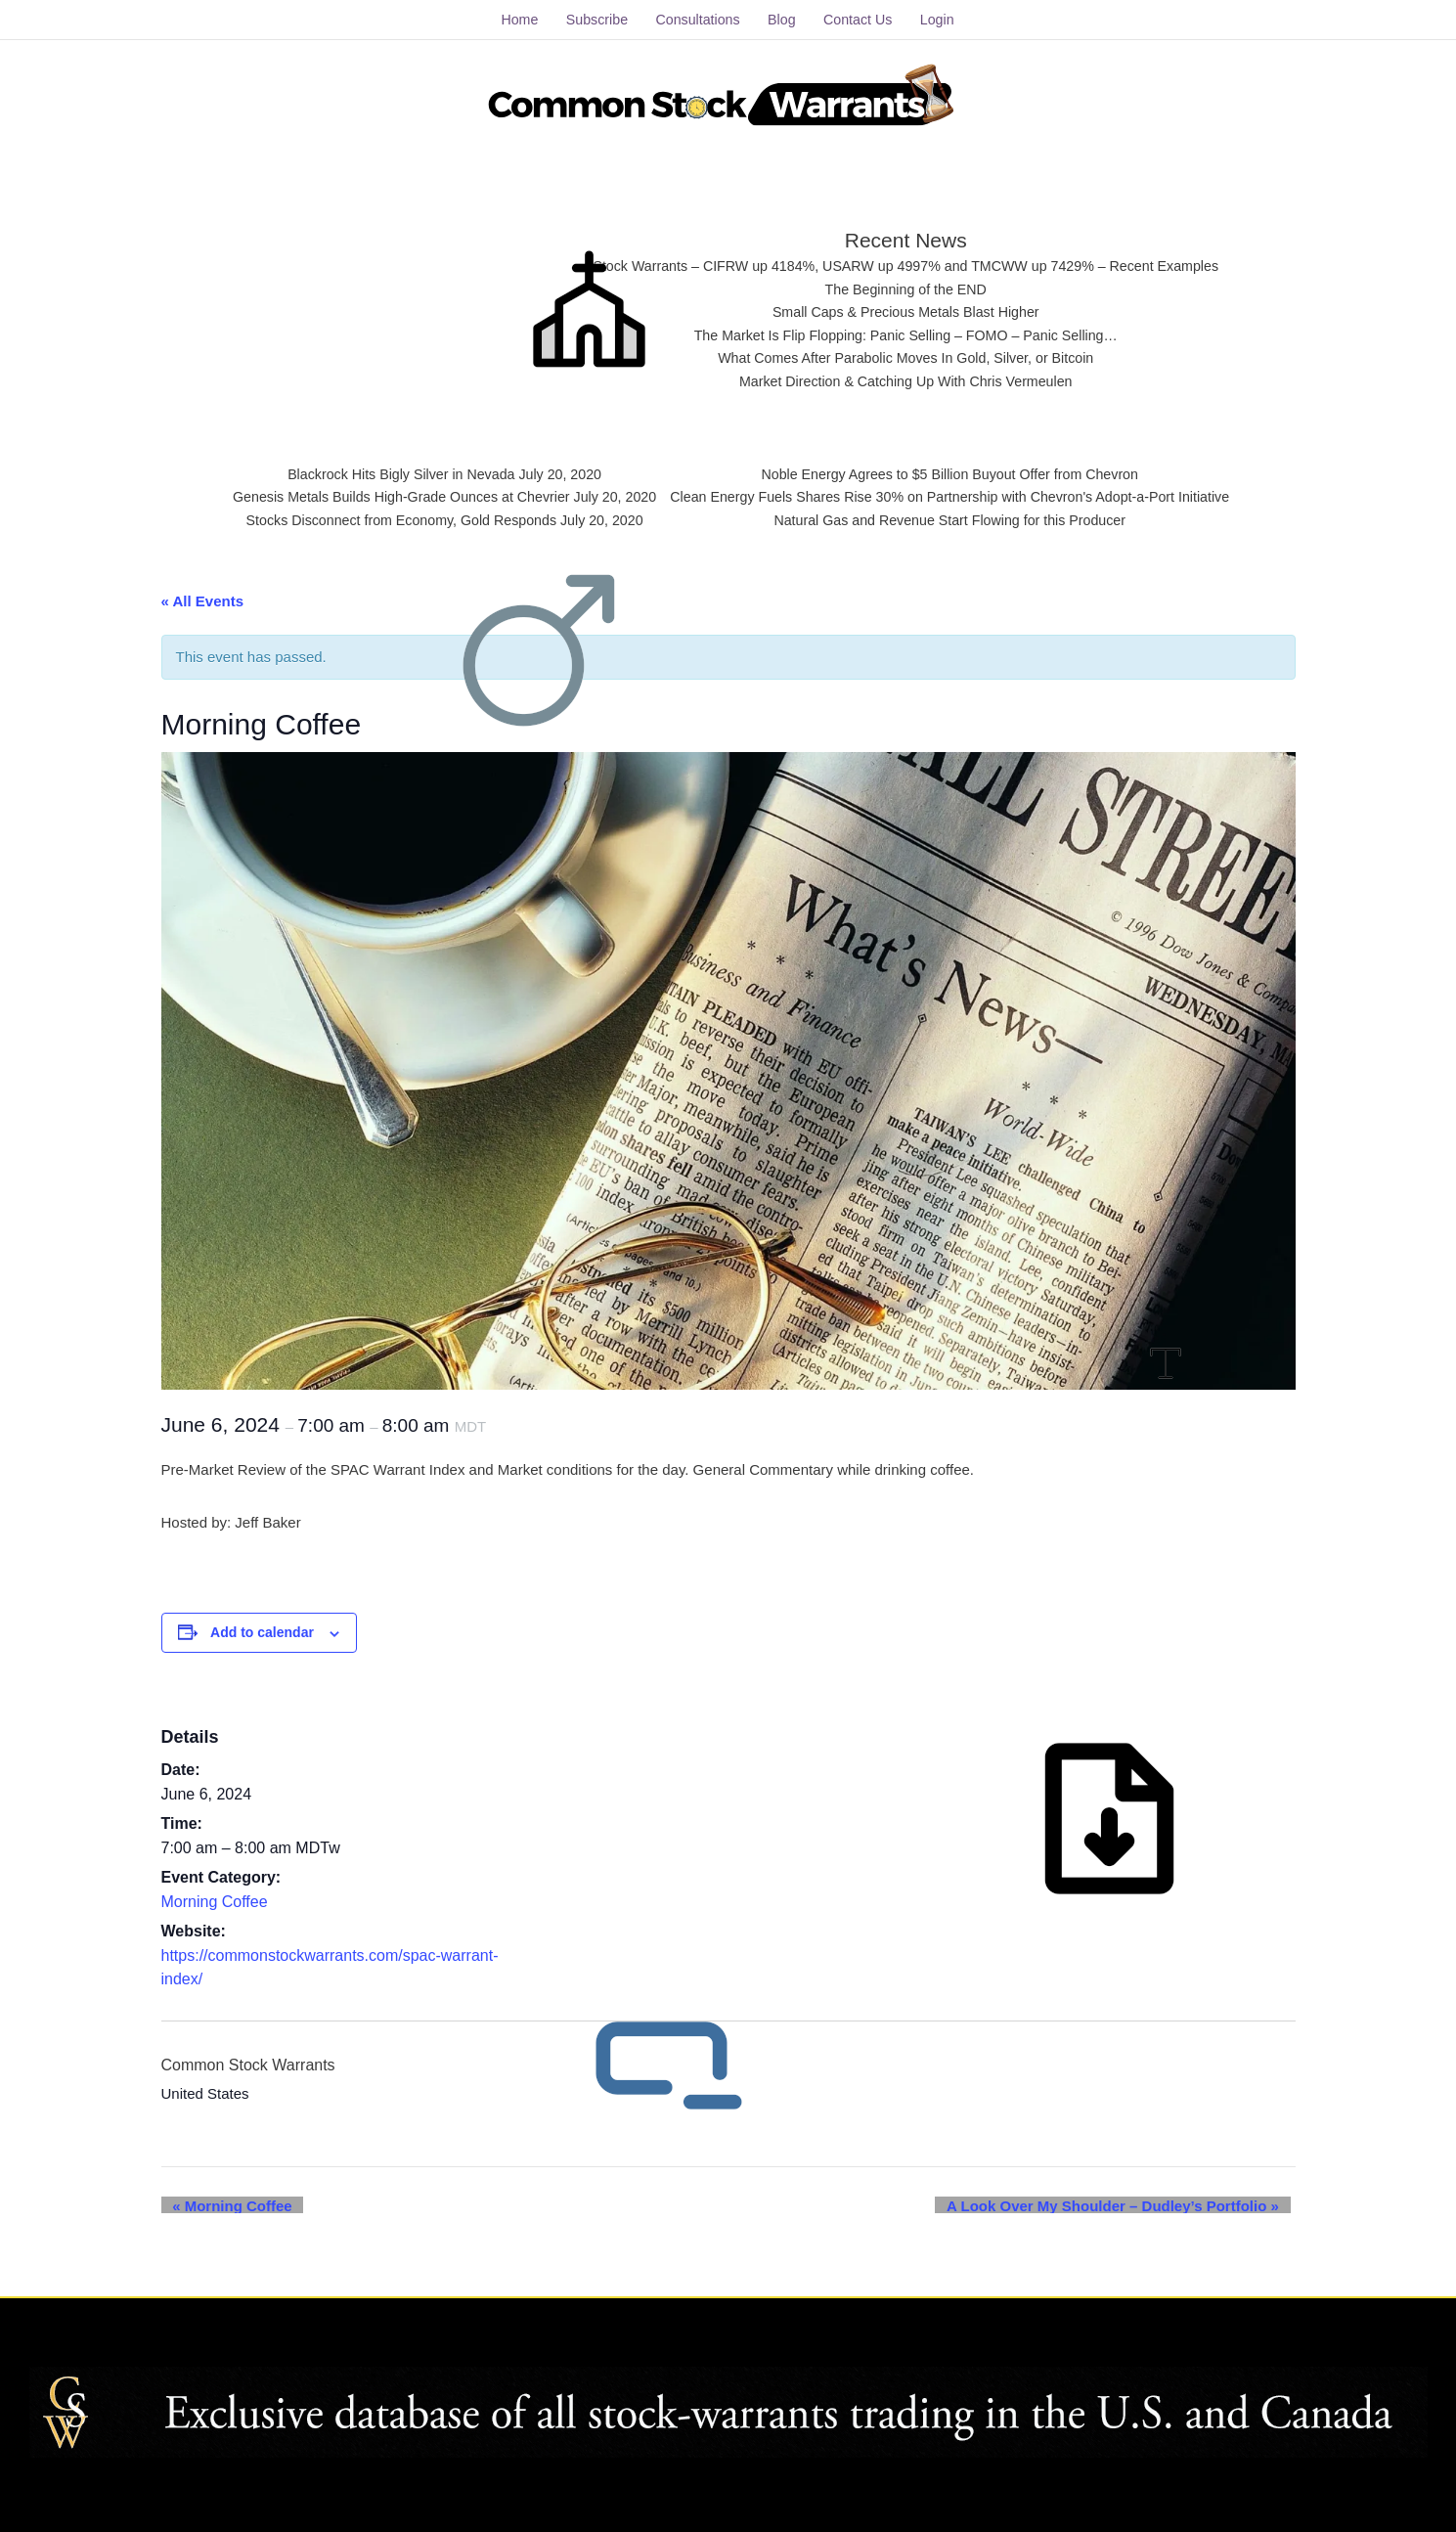 The image size is (1456, 2532). I want to click on indicates male gender selection, so click(542, 647).